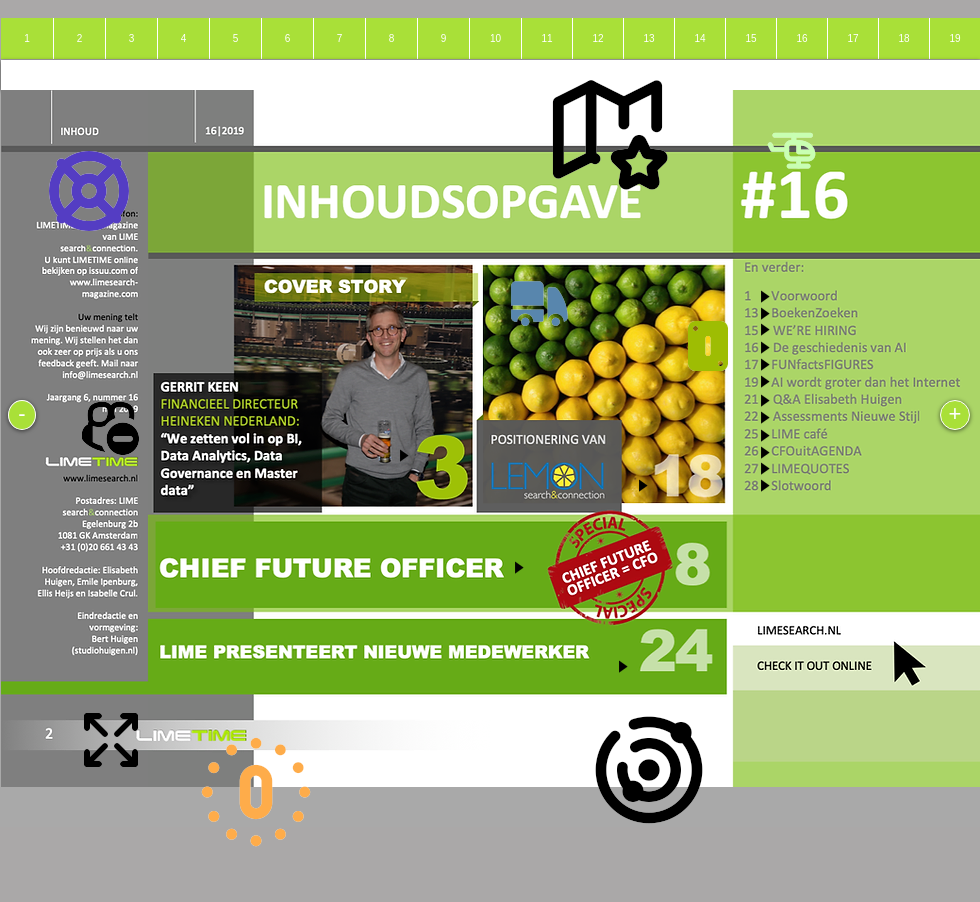  Describe the element at coordinates (111, 740) in the screenshot. I see `expand to fullscreen mode` at that location.